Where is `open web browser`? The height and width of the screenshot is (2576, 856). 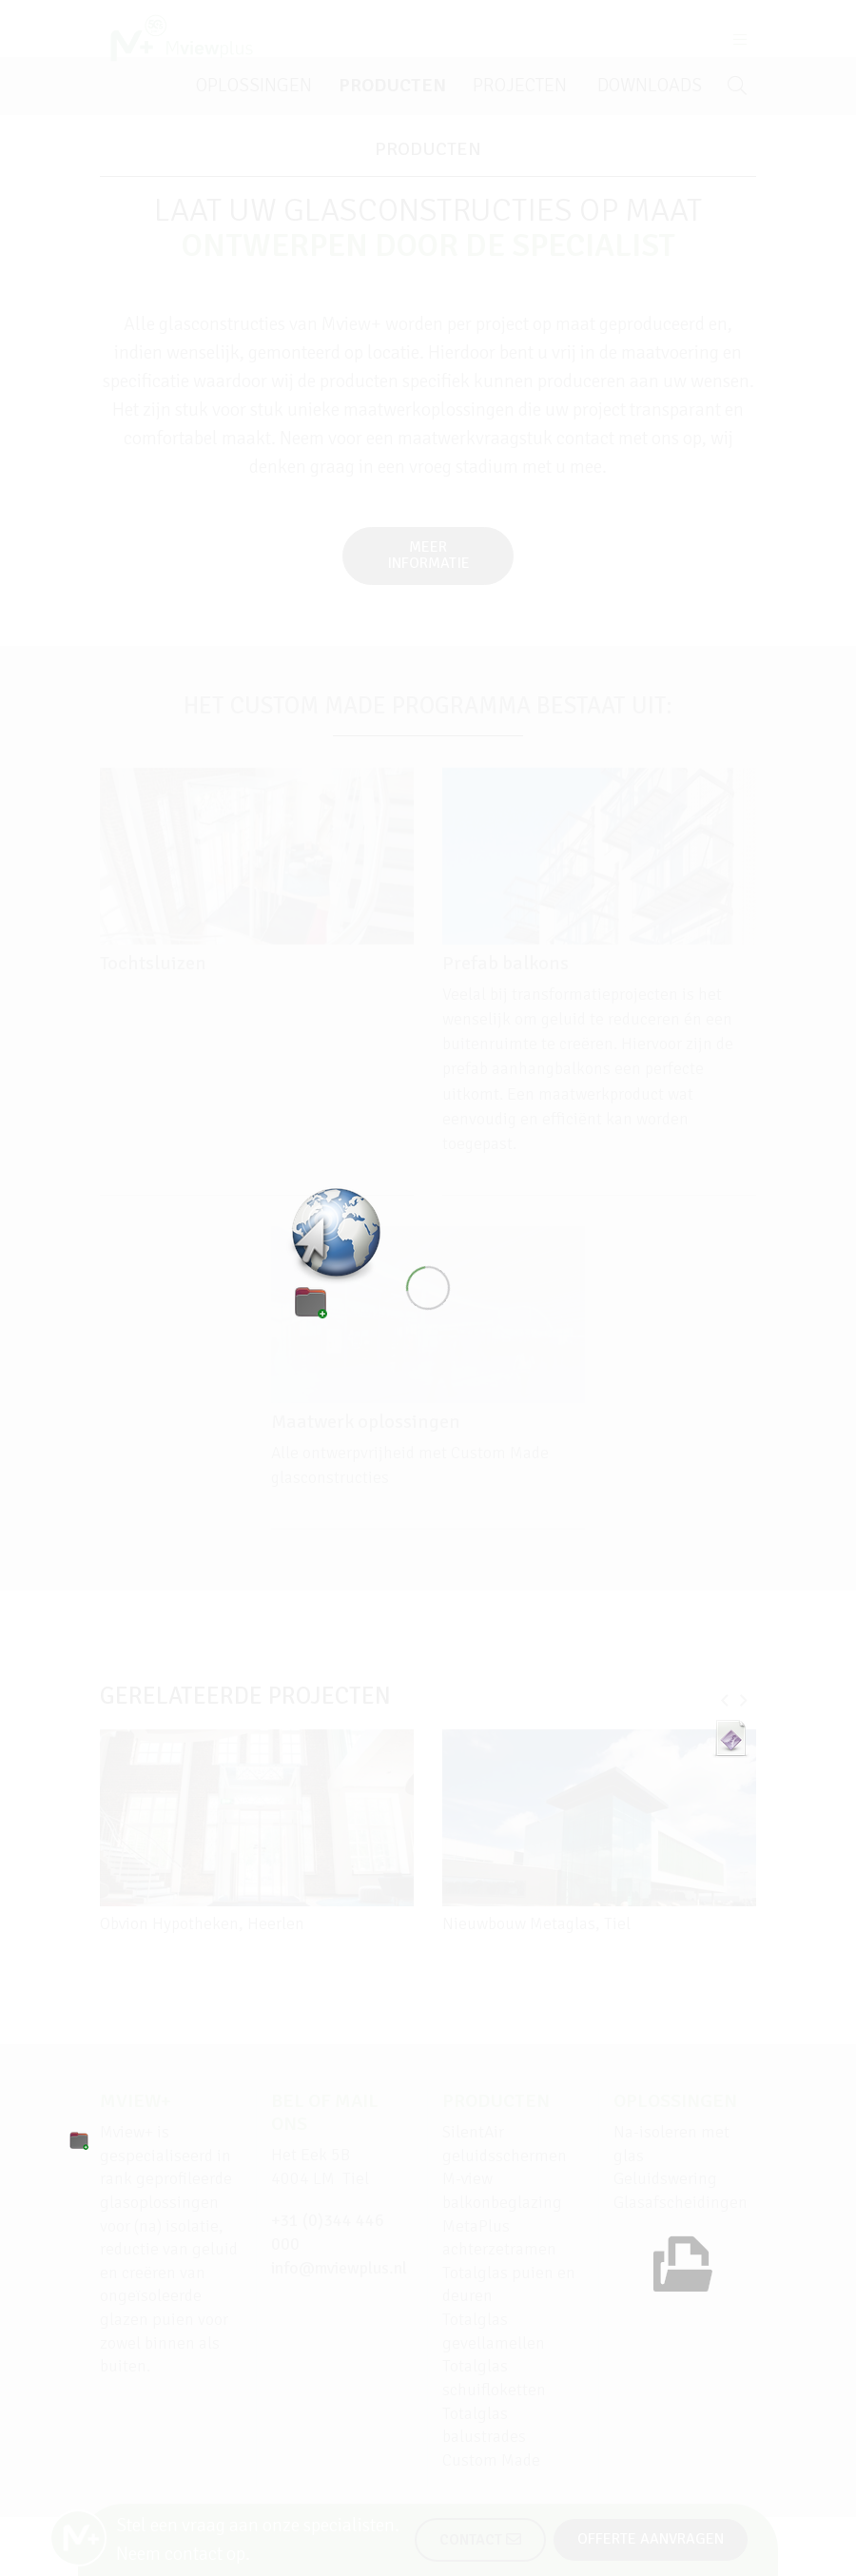 open web browser is located at coordinates (337, 1233).